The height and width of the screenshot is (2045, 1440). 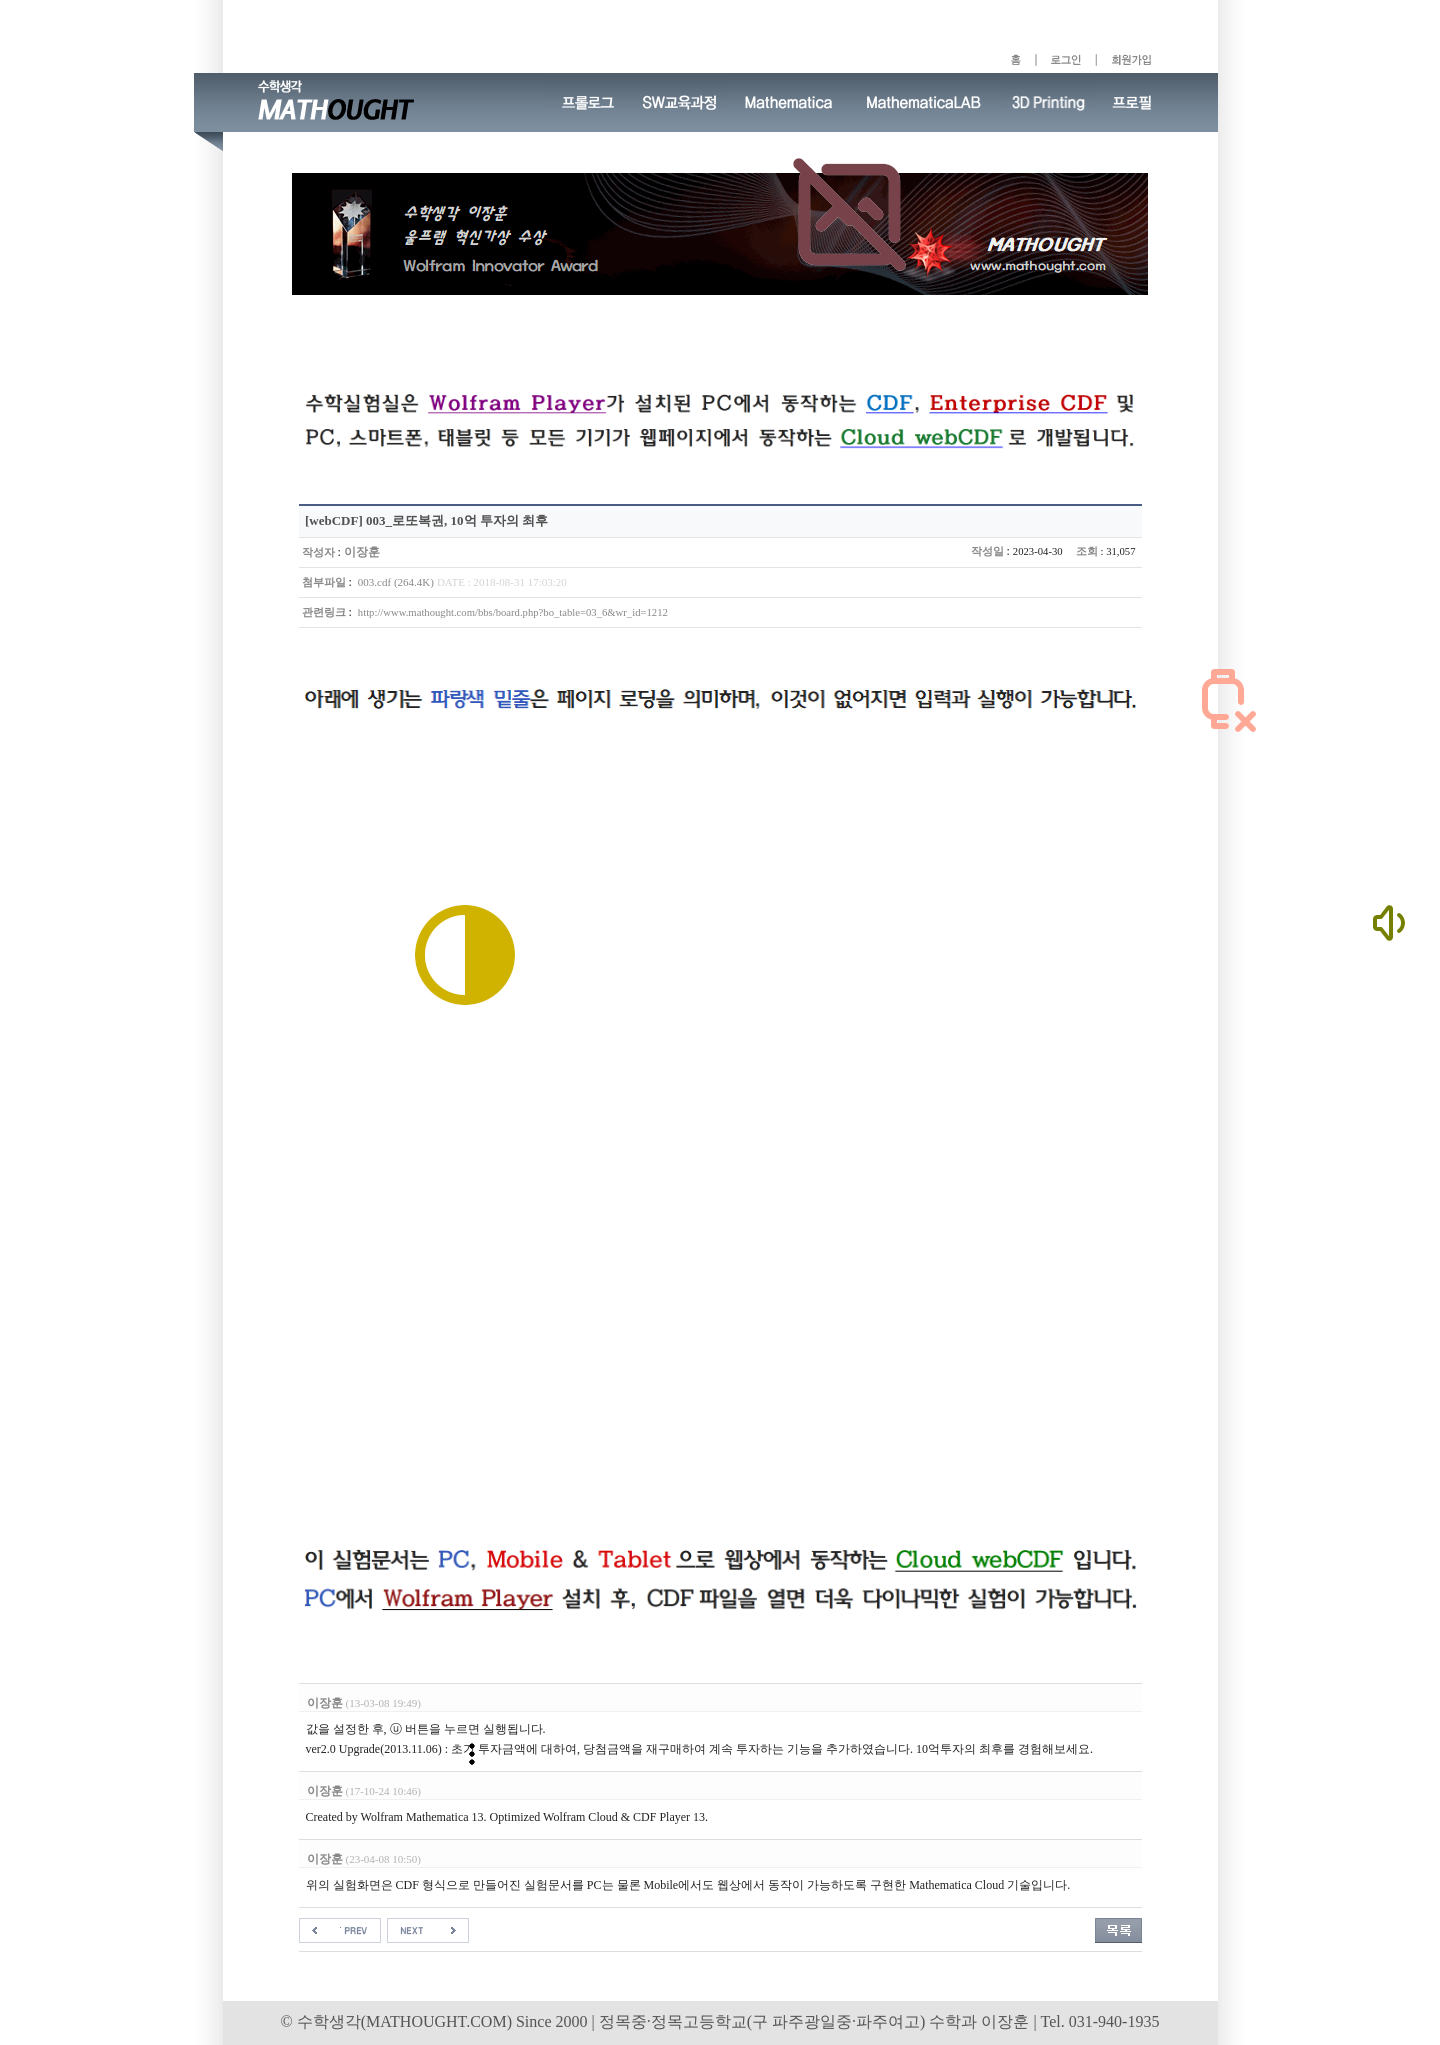 I want to click on disable graph or chart view, so click(x=849, y=214).